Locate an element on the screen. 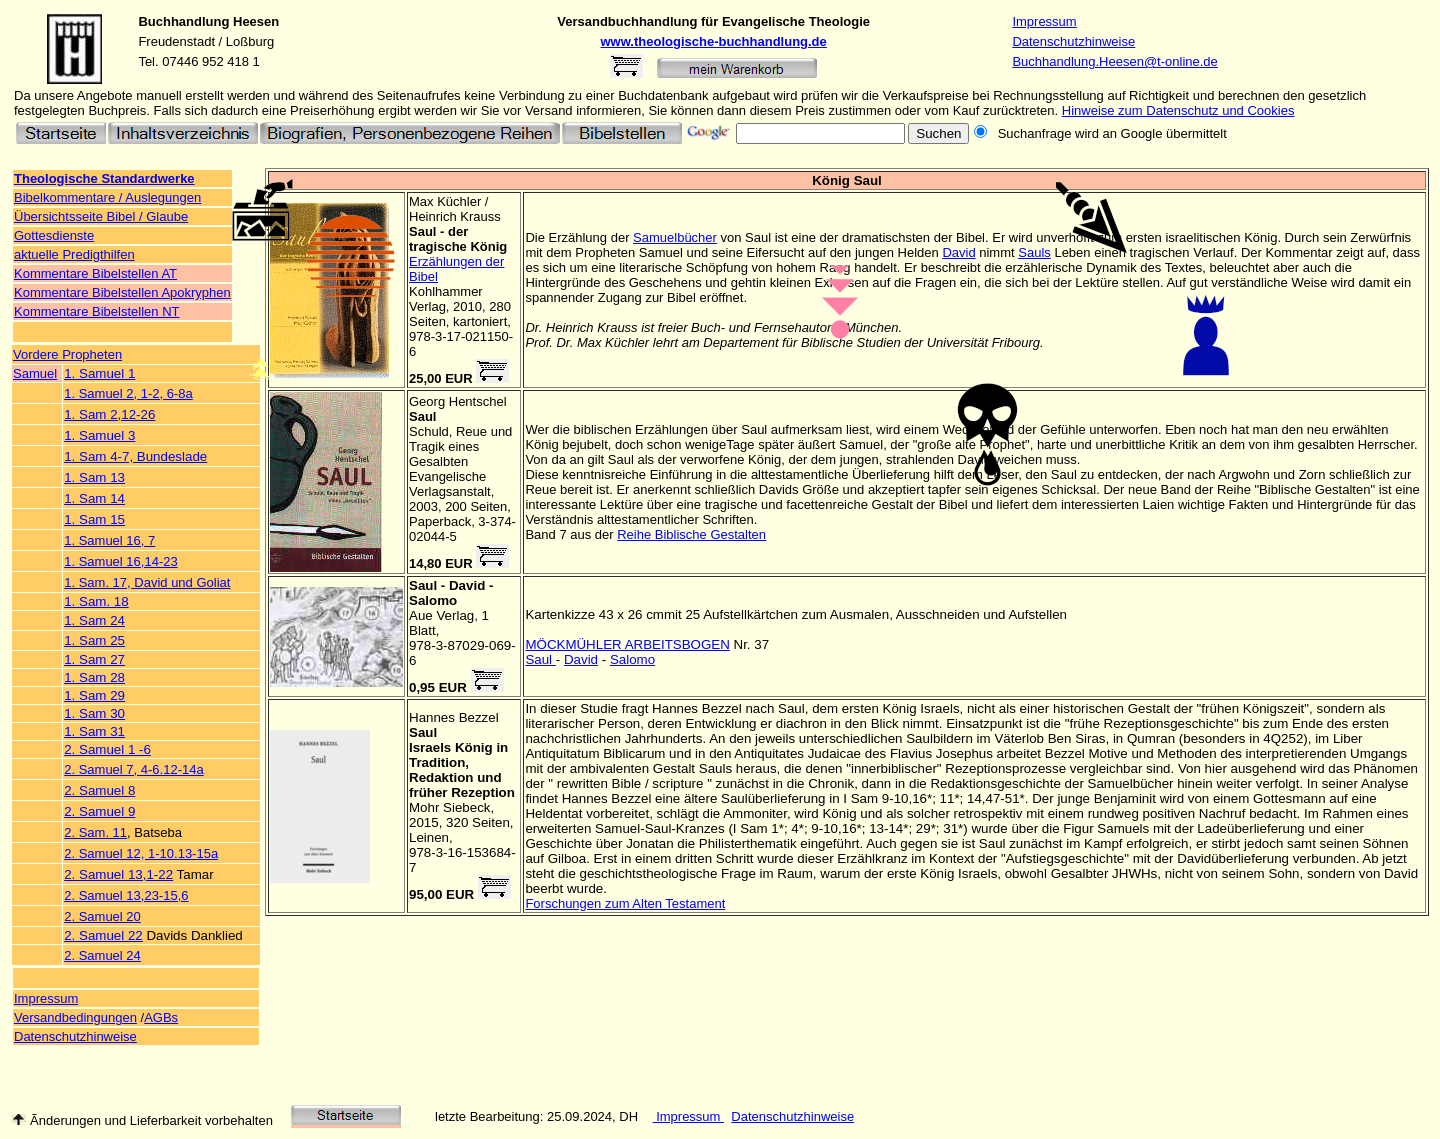  retro or synthwave style sun decoration is located at coordinates (350, 259).